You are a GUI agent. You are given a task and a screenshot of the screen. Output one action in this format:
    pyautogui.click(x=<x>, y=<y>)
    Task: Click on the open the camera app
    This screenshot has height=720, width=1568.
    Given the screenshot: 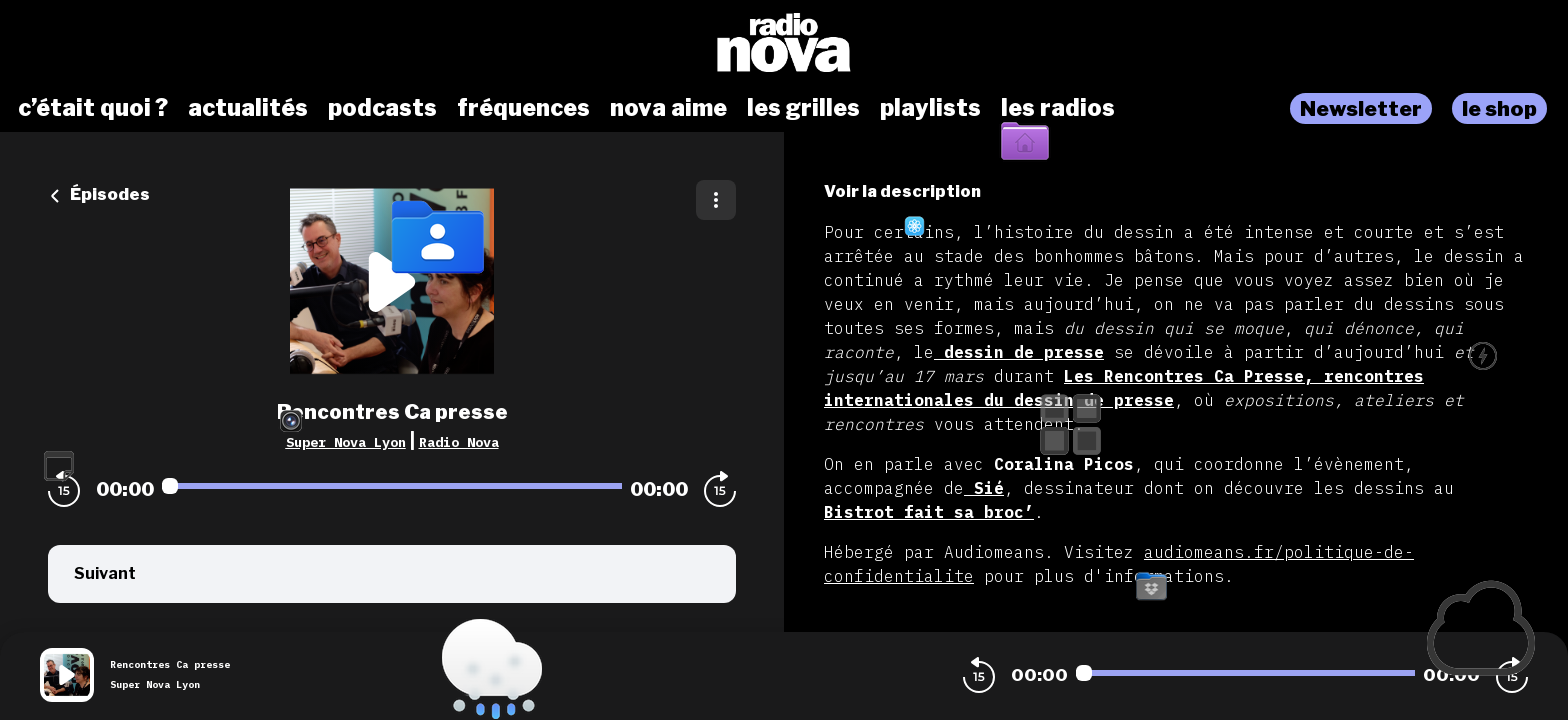 What is the action you would take?
    pyautogui.click(x=291, y=421)
    